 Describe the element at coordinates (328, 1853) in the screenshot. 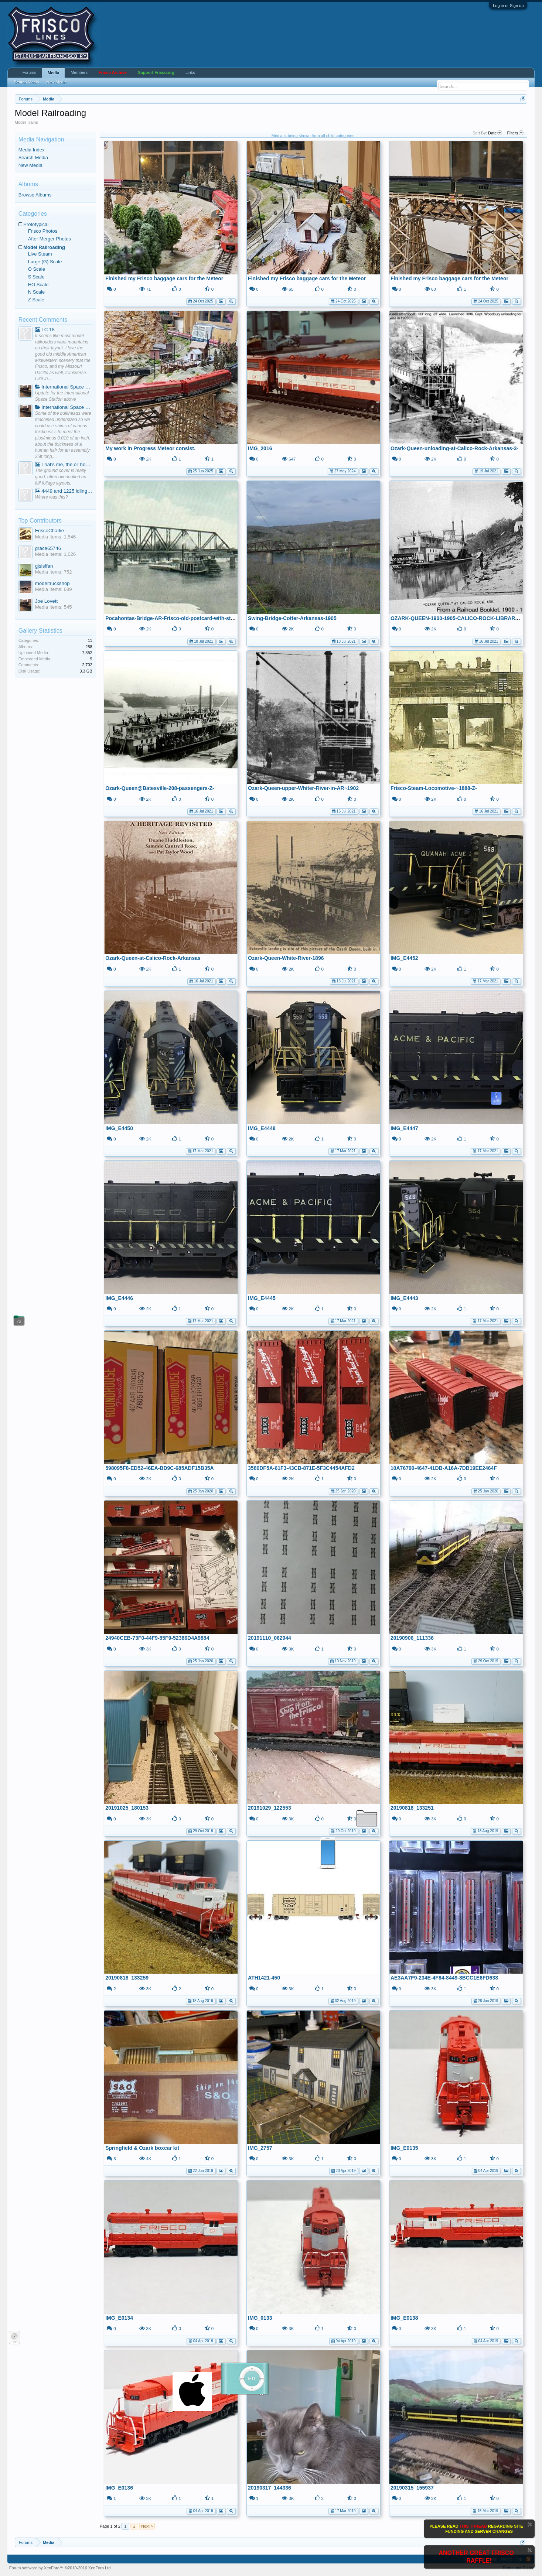

I see `iPhone 7 device icon for system identification` at that location.